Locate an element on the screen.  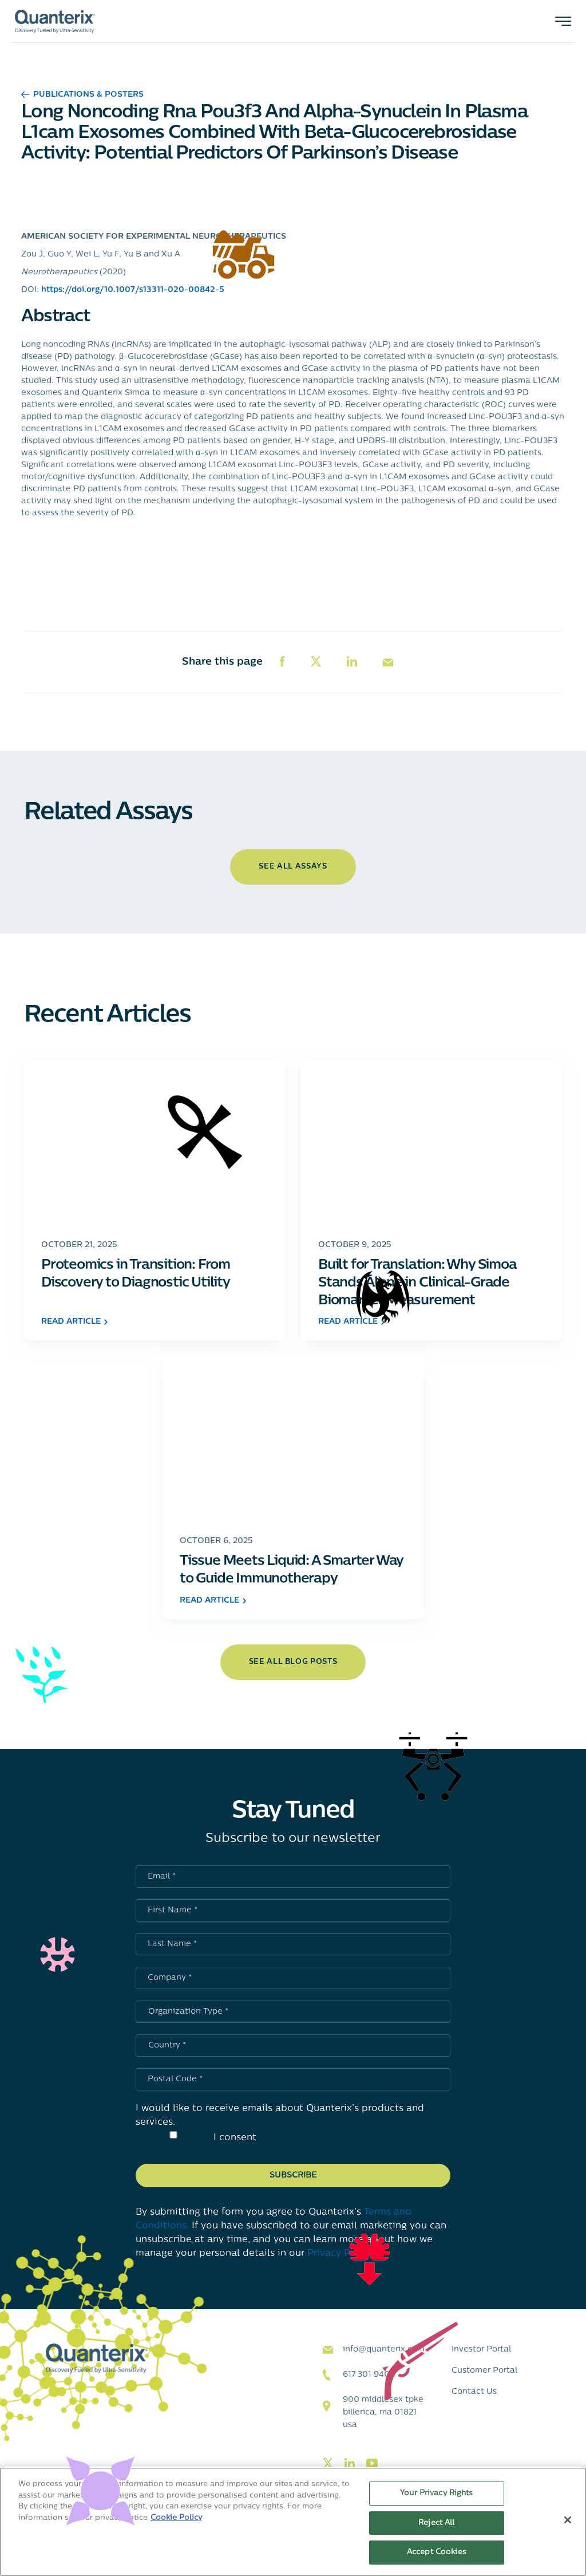
select wyvern character or creature type is located at coordinates (383, 1297).